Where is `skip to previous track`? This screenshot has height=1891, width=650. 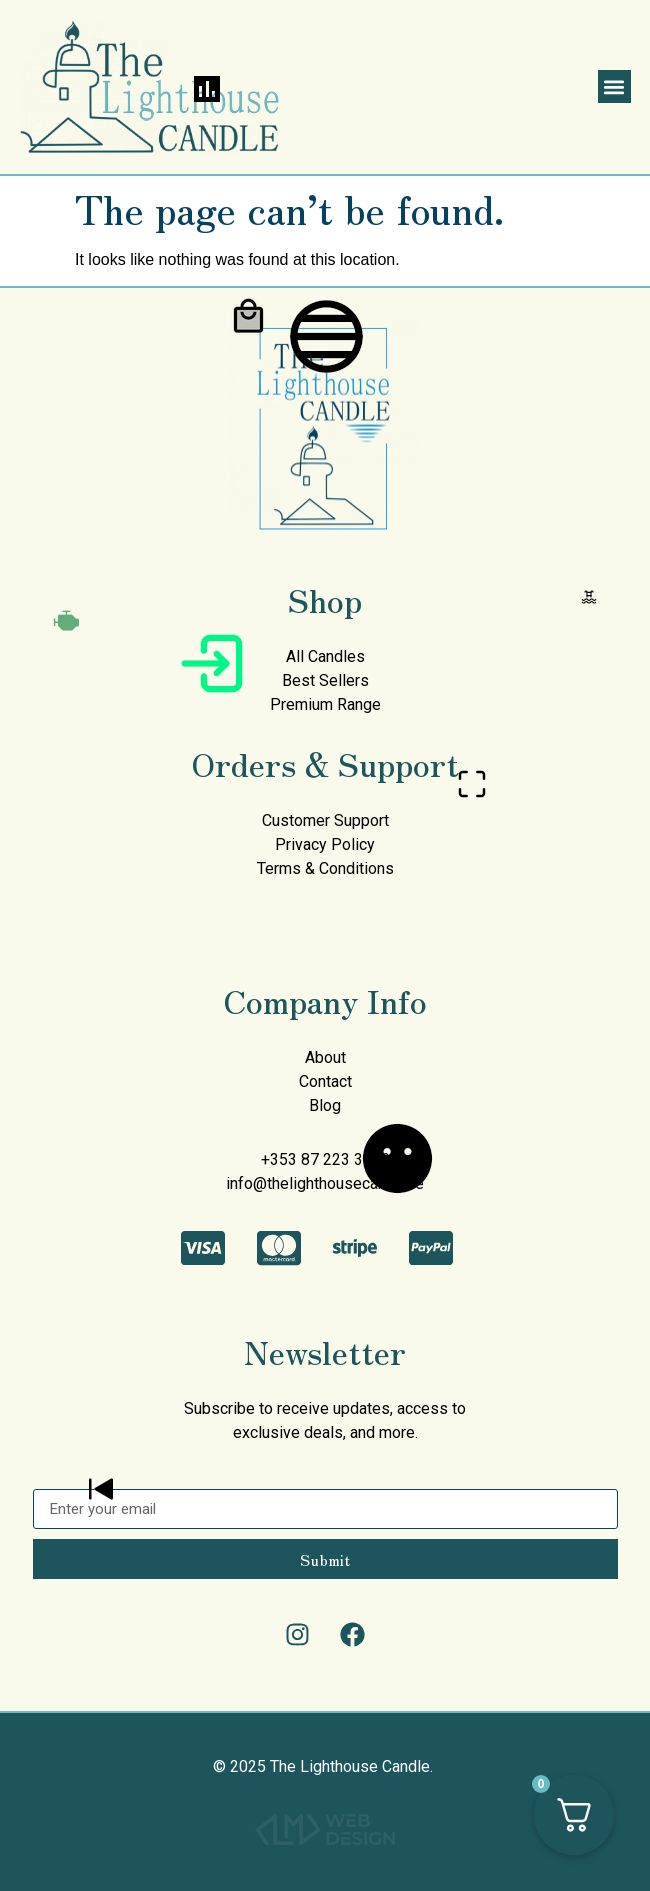 skip to previous track is located at coordinates (101, 1489).